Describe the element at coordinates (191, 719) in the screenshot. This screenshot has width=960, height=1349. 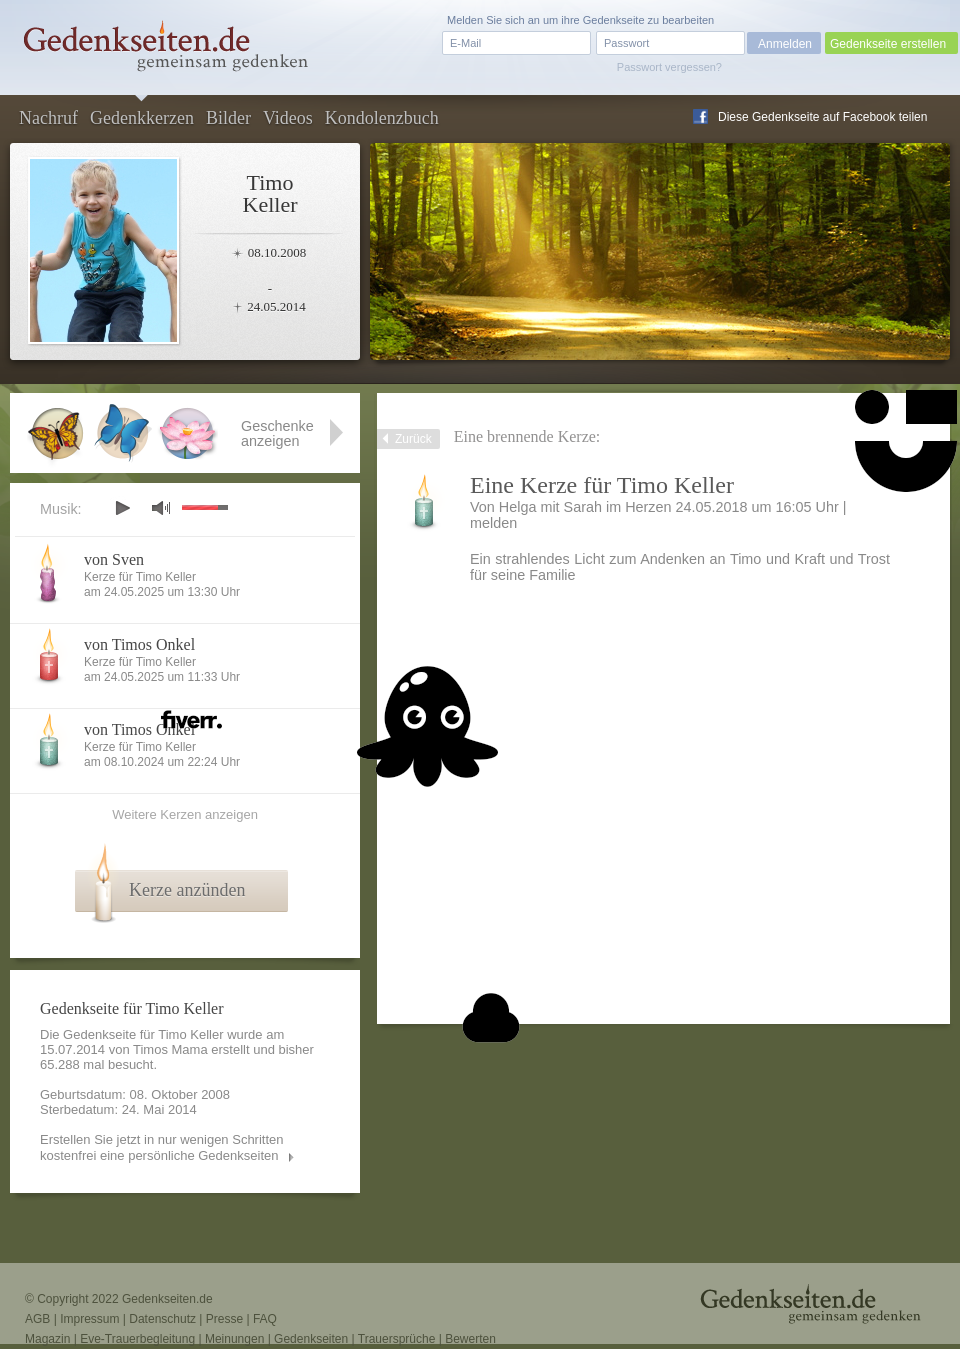
I see `open the Fiverr app` at that location.